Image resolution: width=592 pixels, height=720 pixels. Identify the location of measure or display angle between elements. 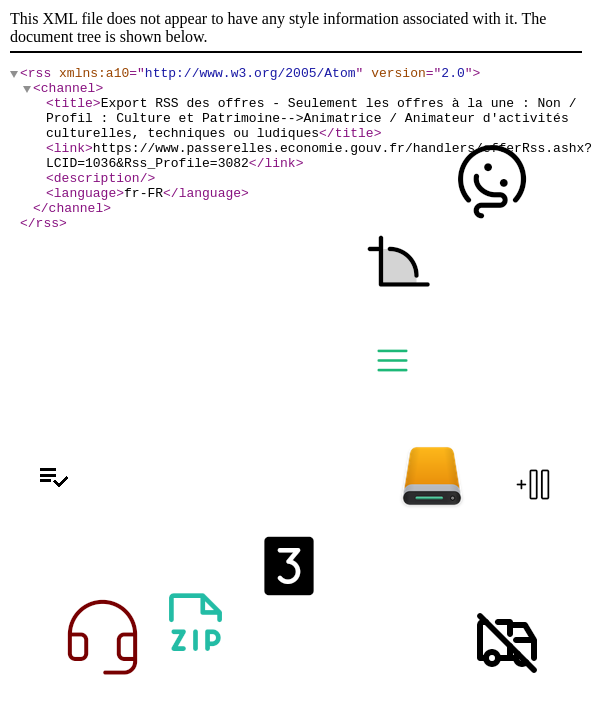
(396, 264).